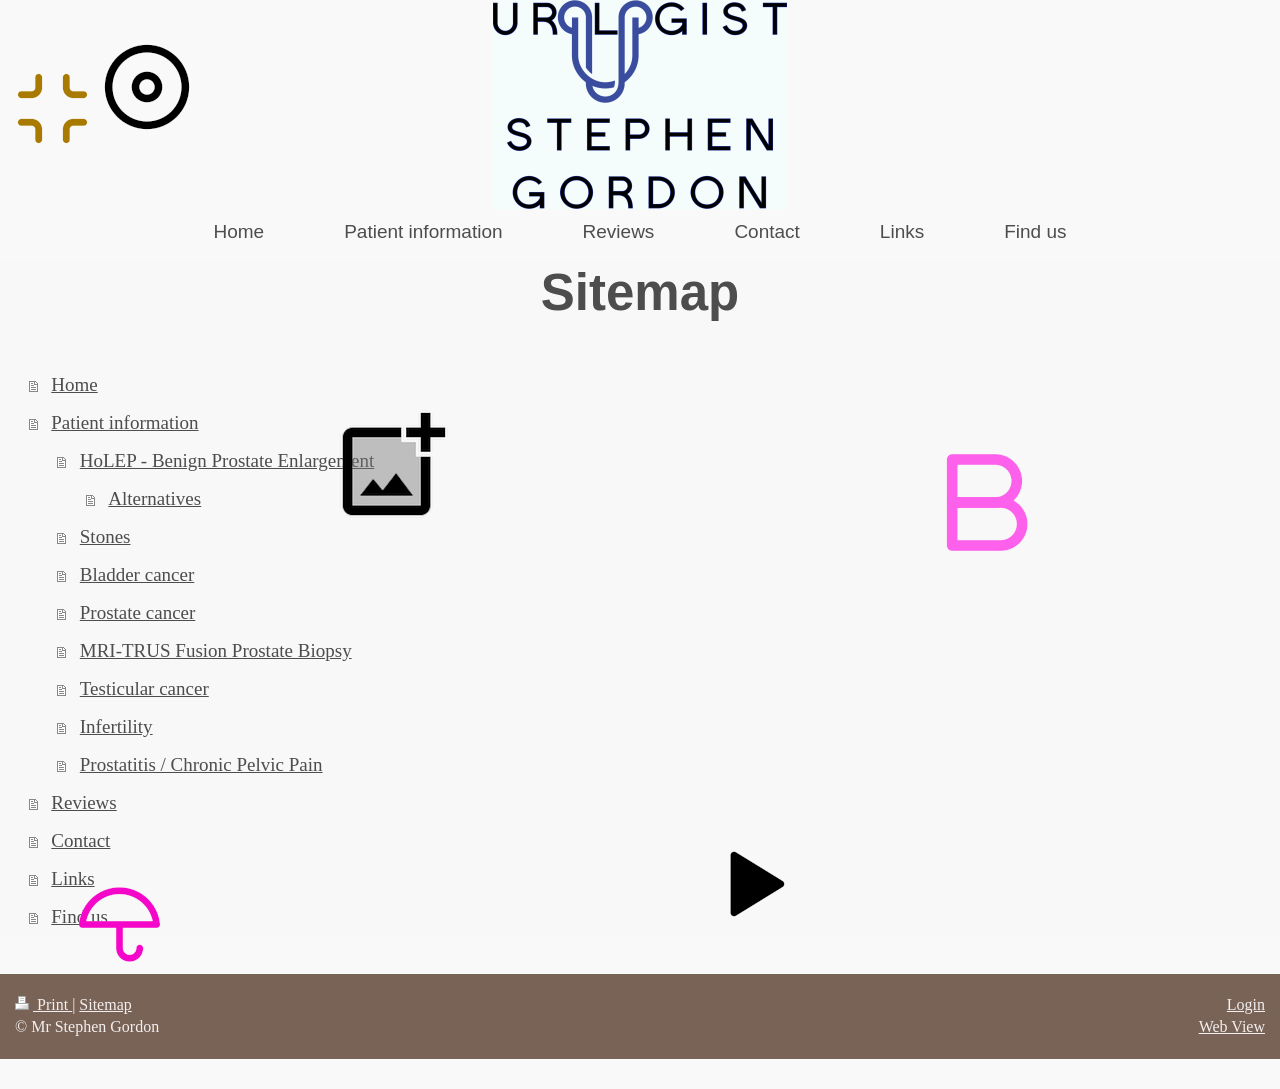 Image resolution: width=1280 pixels, height=1089 pixels. I want to click on minimize or exit fullscreen mode, so click(52, 108).